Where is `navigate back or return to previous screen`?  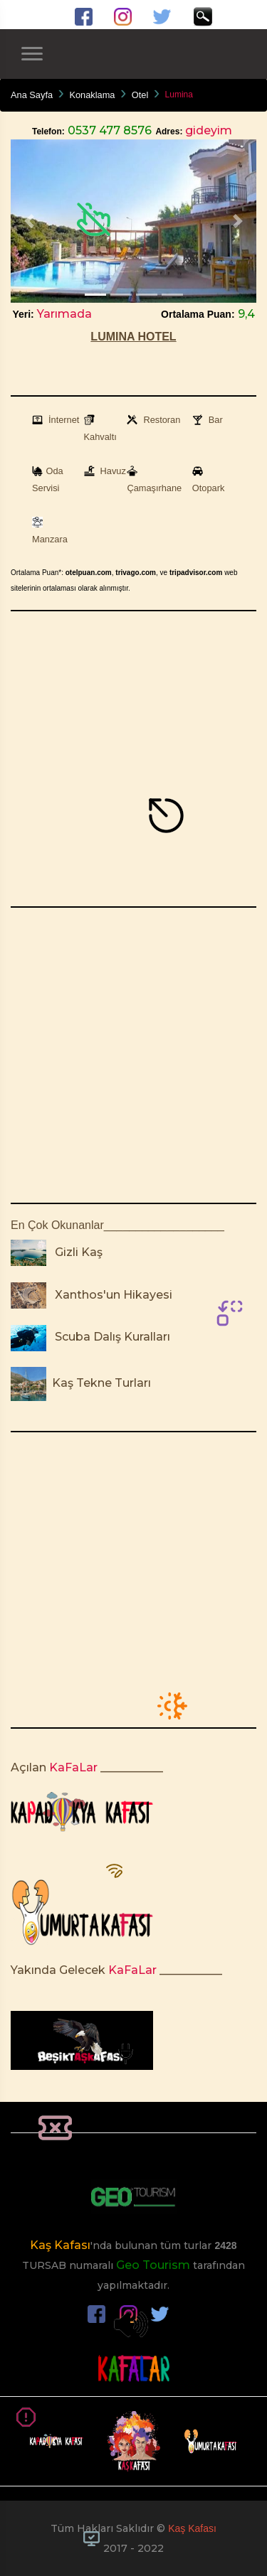 navigate back or return to previous screen is located at coordinates (166, 815).